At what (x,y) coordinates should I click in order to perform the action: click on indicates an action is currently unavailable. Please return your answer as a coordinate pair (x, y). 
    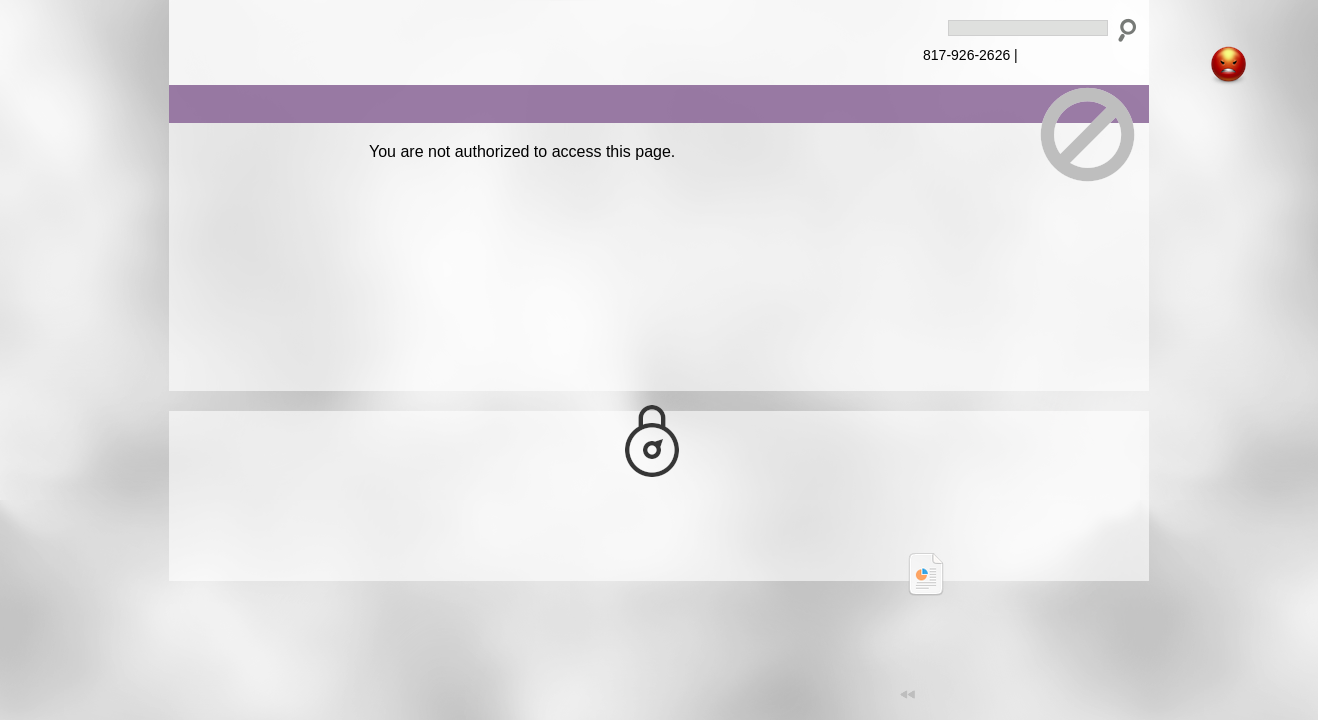
    Looking at the image, I should click on (1087, 134).